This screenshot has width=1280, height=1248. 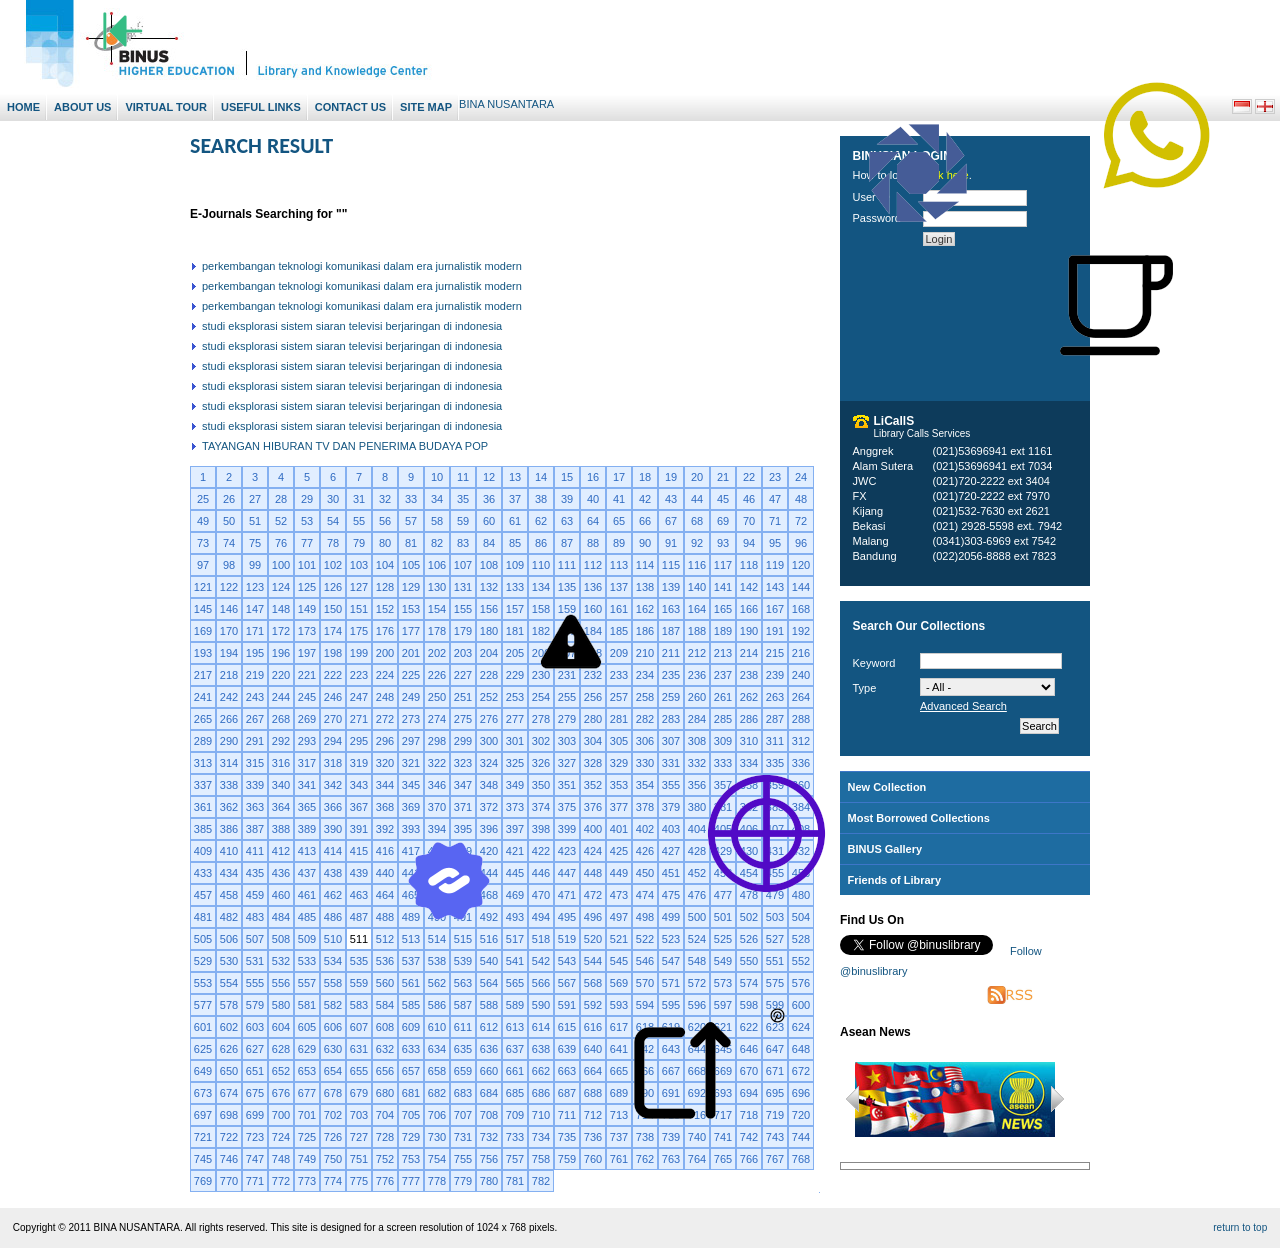 What do you see at coordinates (918, 173) in the screenshot?
I see `adjust camera aperture settings` at bounding box center [918, 173].